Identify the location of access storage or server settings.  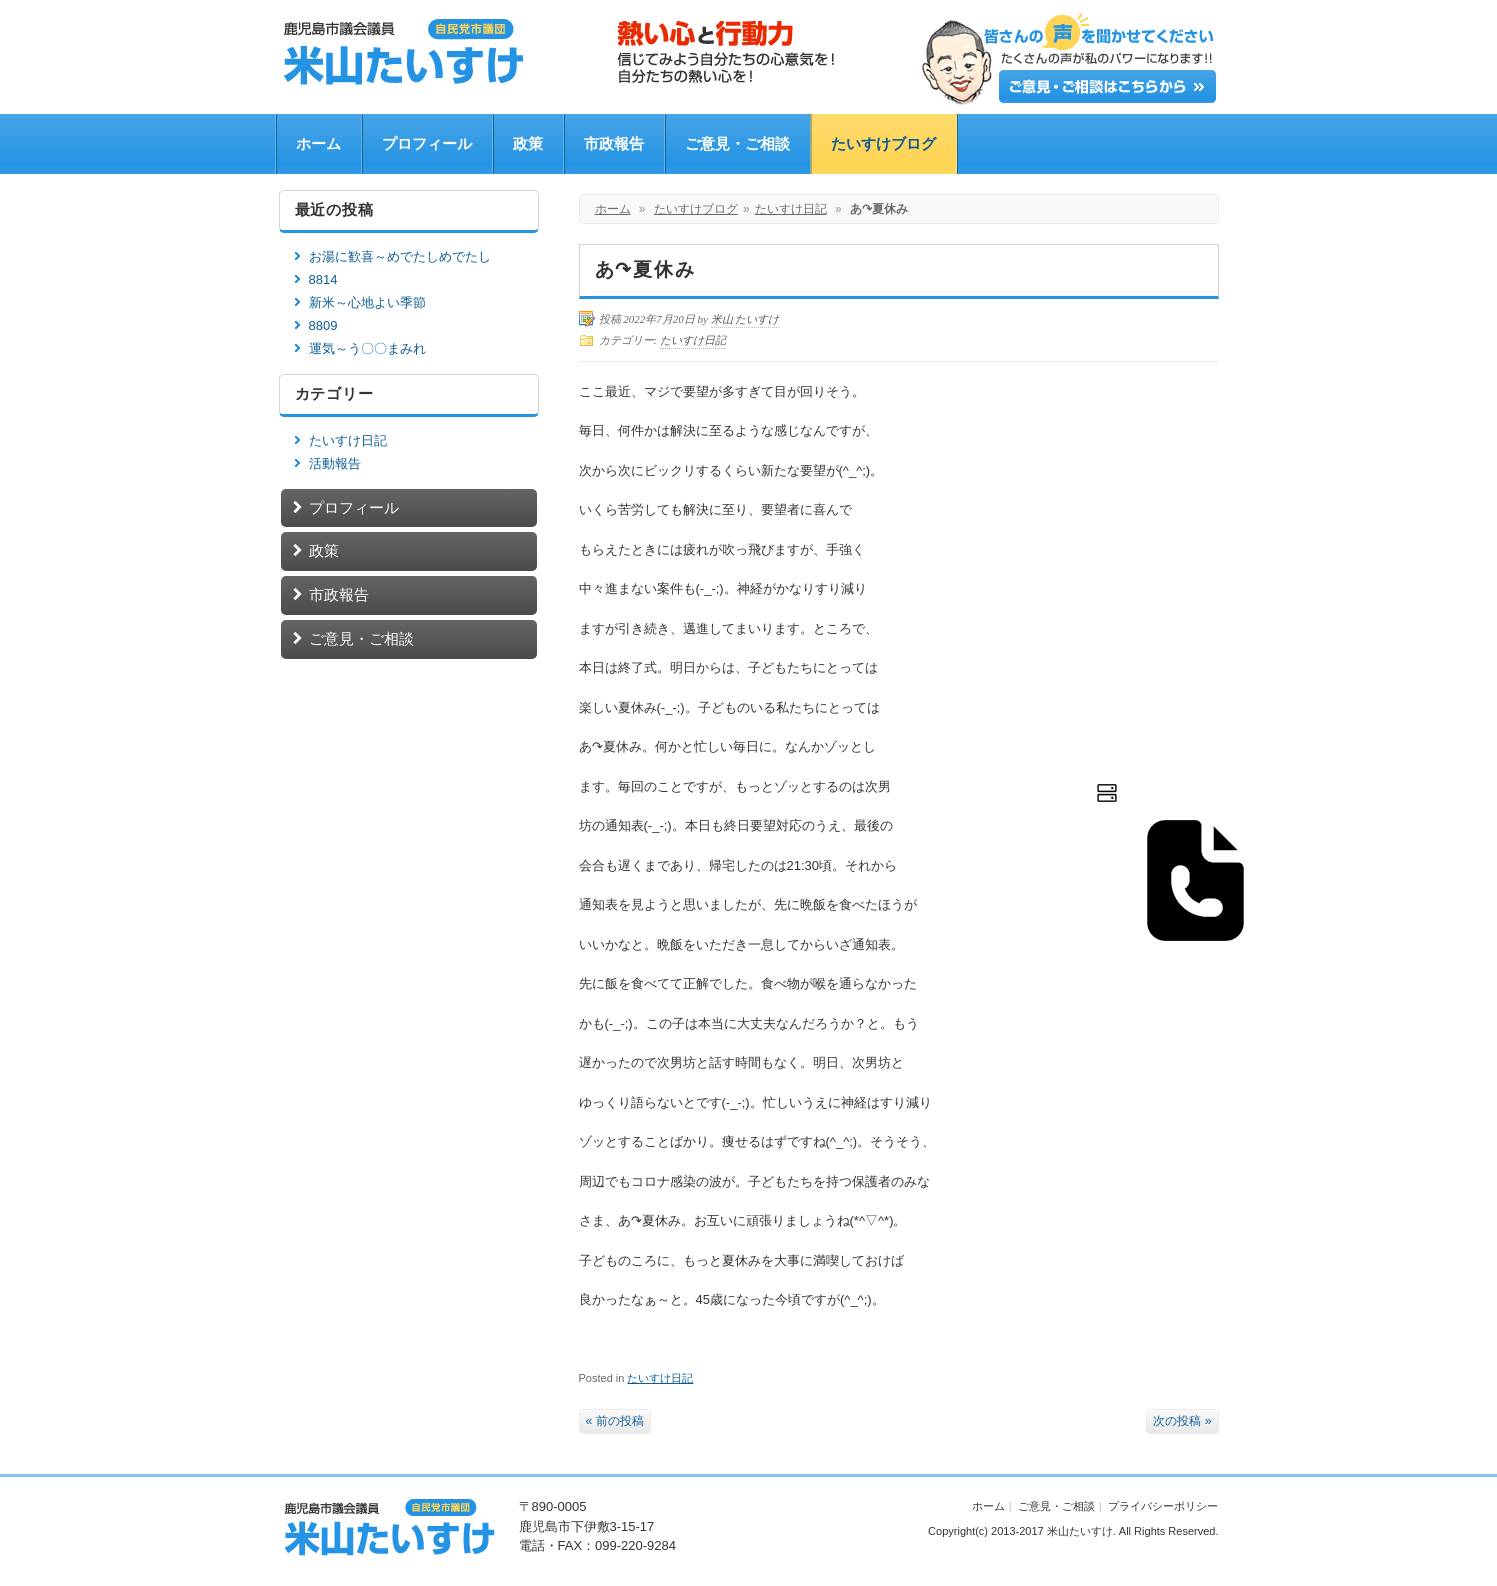
(1107, 793).